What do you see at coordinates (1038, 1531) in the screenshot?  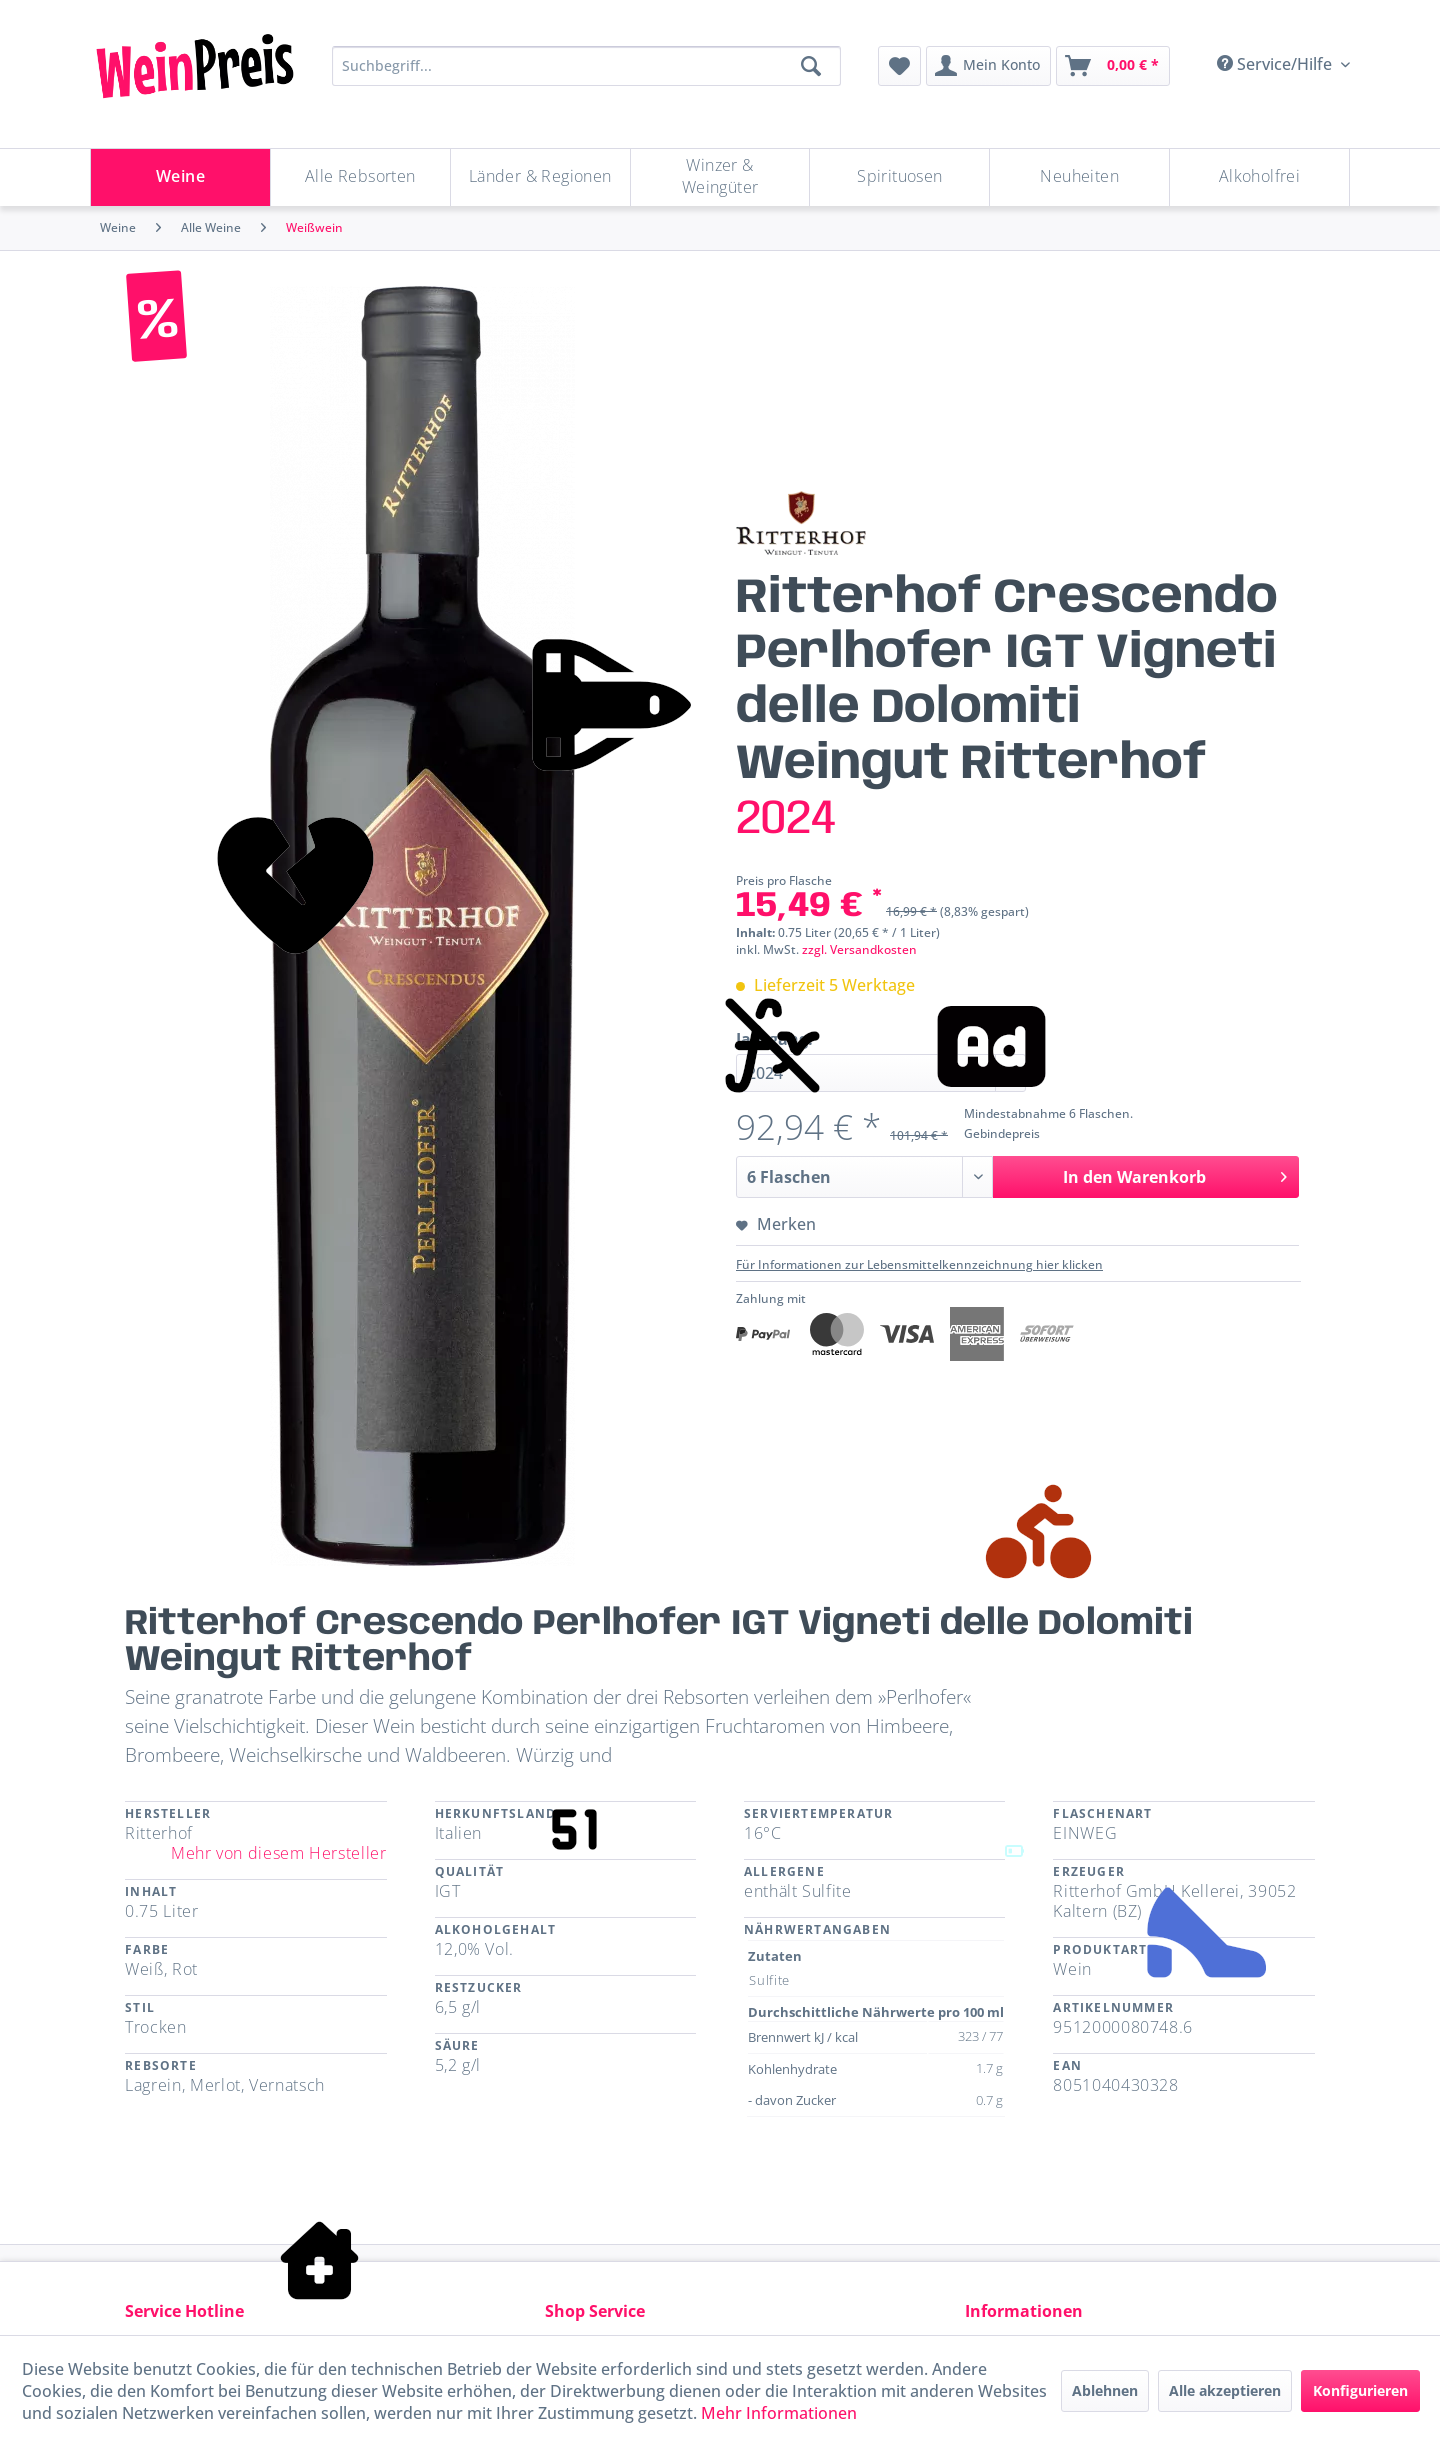 I see `access cycling or bike route options` at bounding box center [1038, 1531].